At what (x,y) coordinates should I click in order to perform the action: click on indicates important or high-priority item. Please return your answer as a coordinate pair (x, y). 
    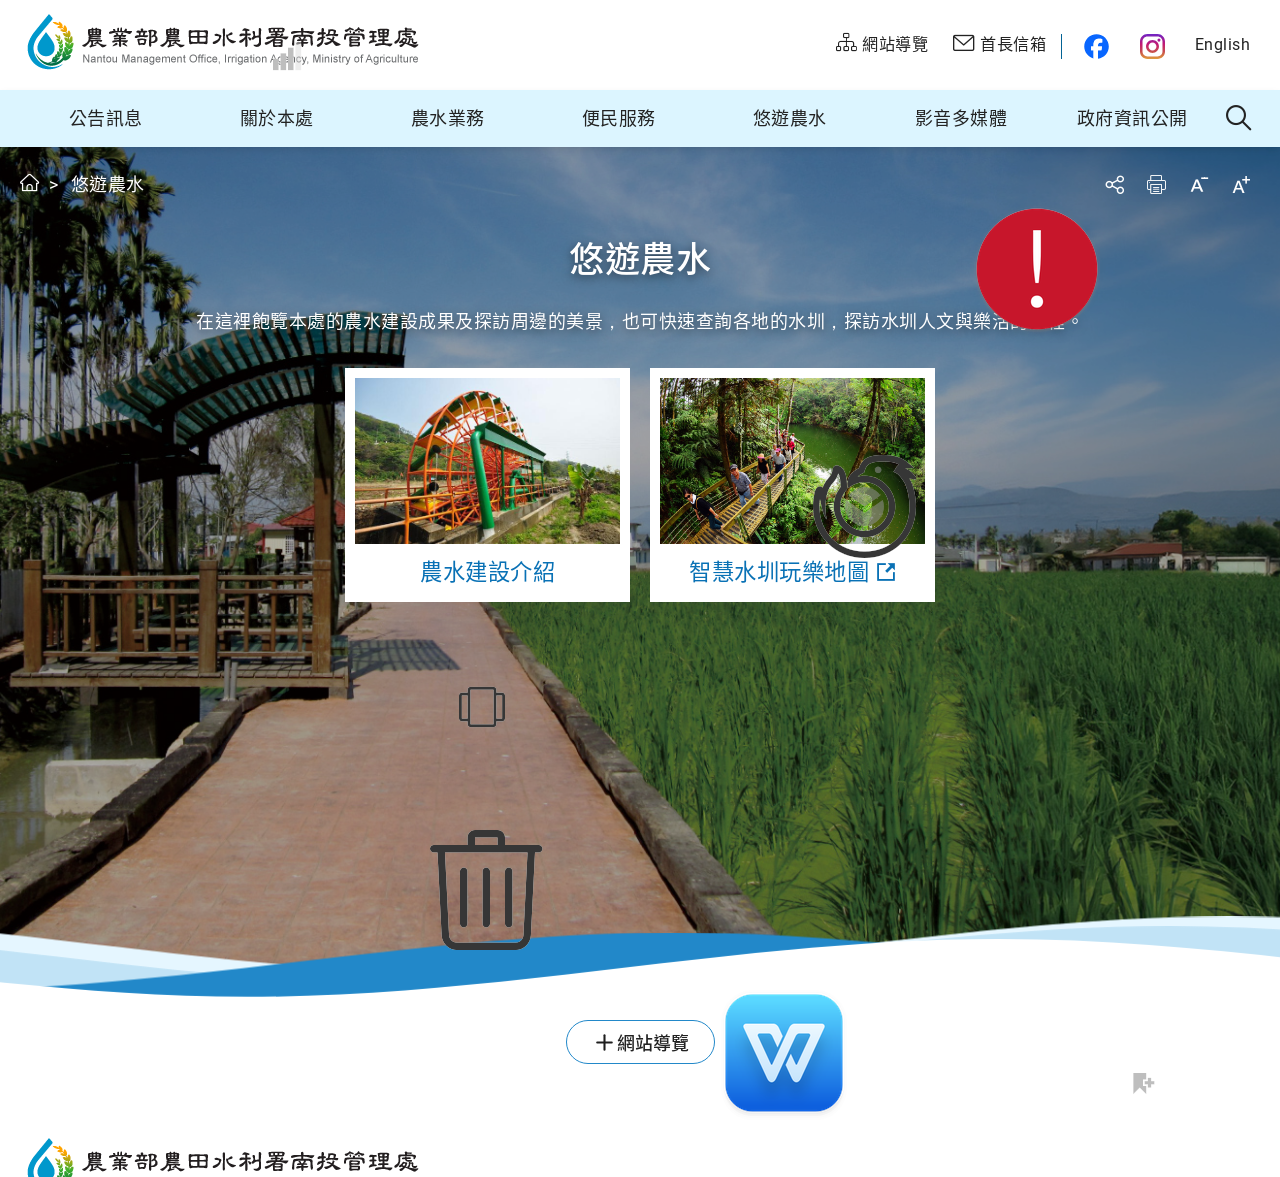
    Looking at the image, I should click on (1037, 269).